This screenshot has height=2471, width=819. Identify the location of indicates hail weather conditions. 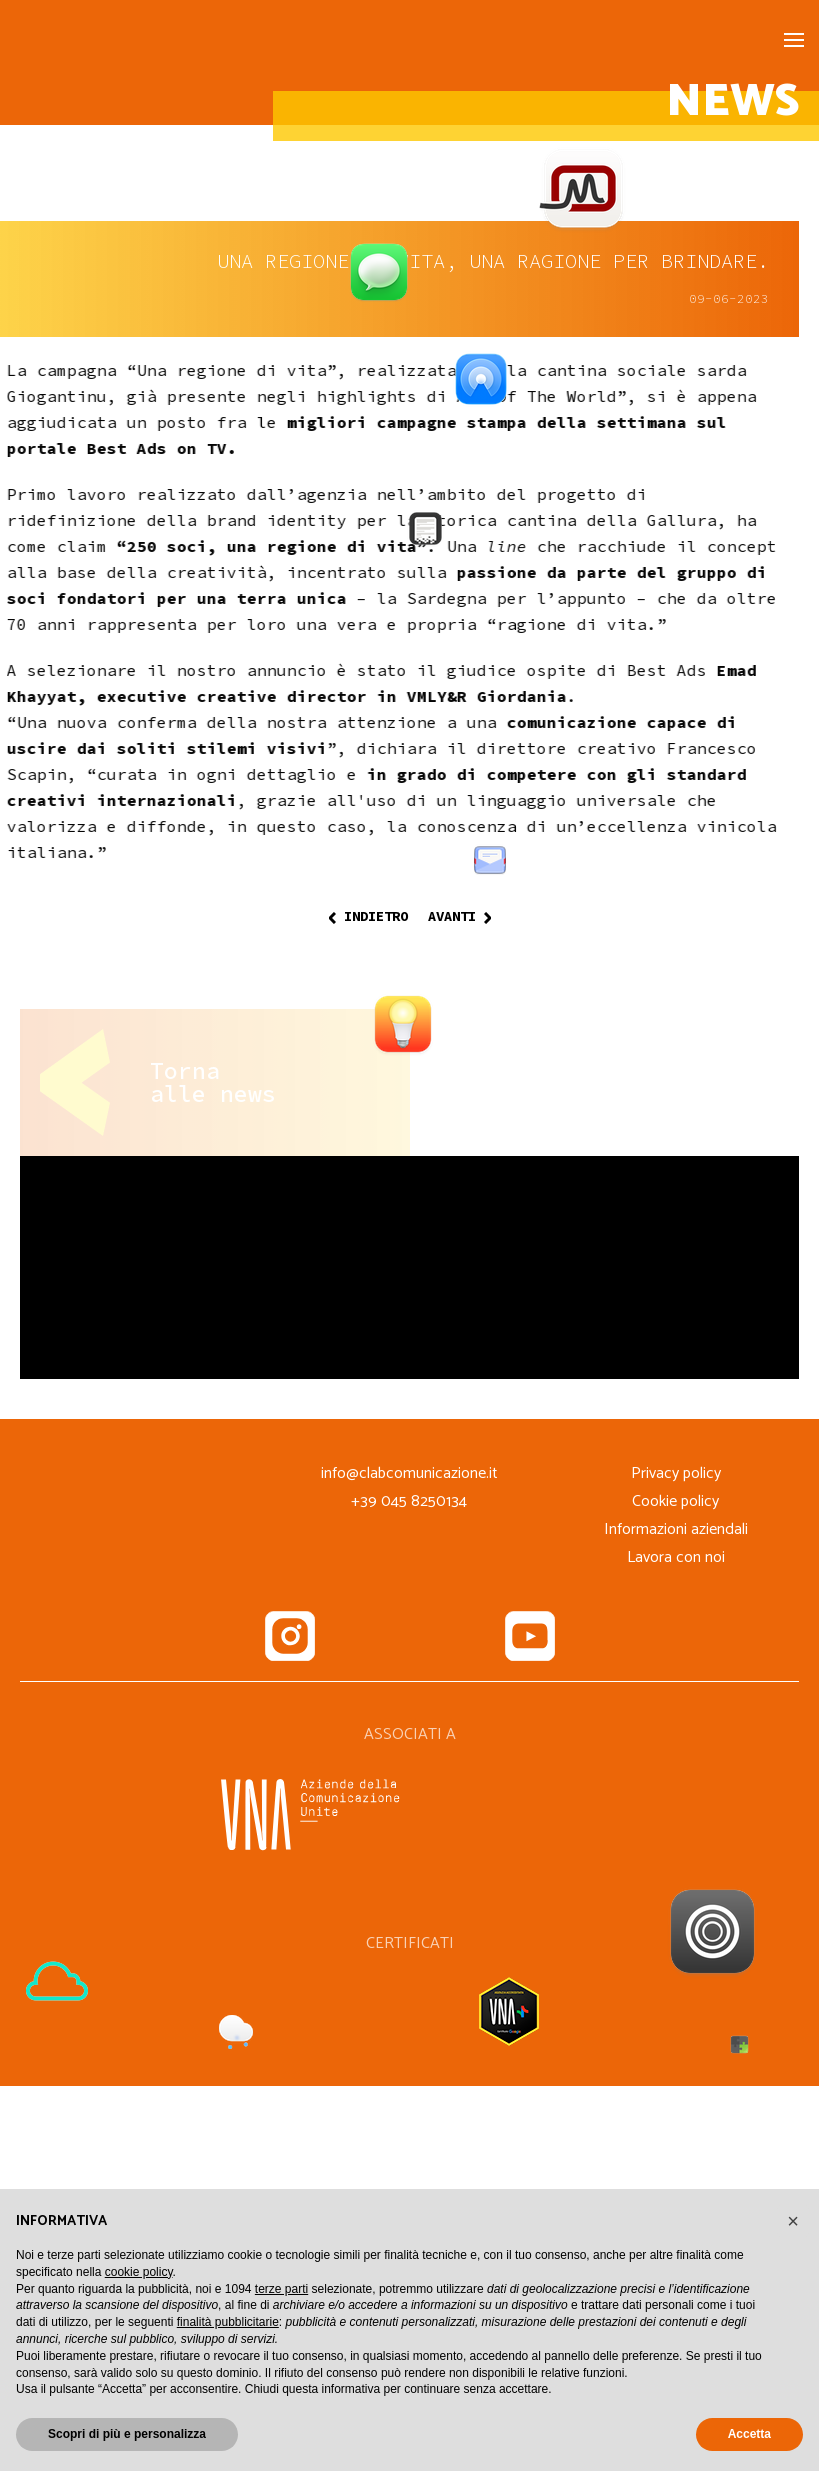
(236, 2032).